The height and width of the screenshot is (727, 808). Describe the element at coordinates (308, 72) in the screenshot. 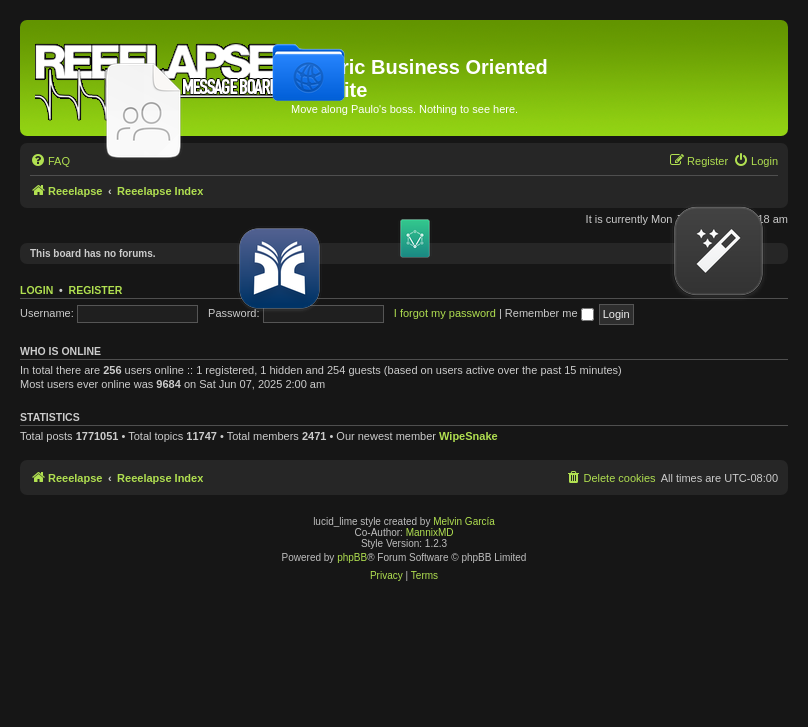

I see `folder containing html web files` at that location.